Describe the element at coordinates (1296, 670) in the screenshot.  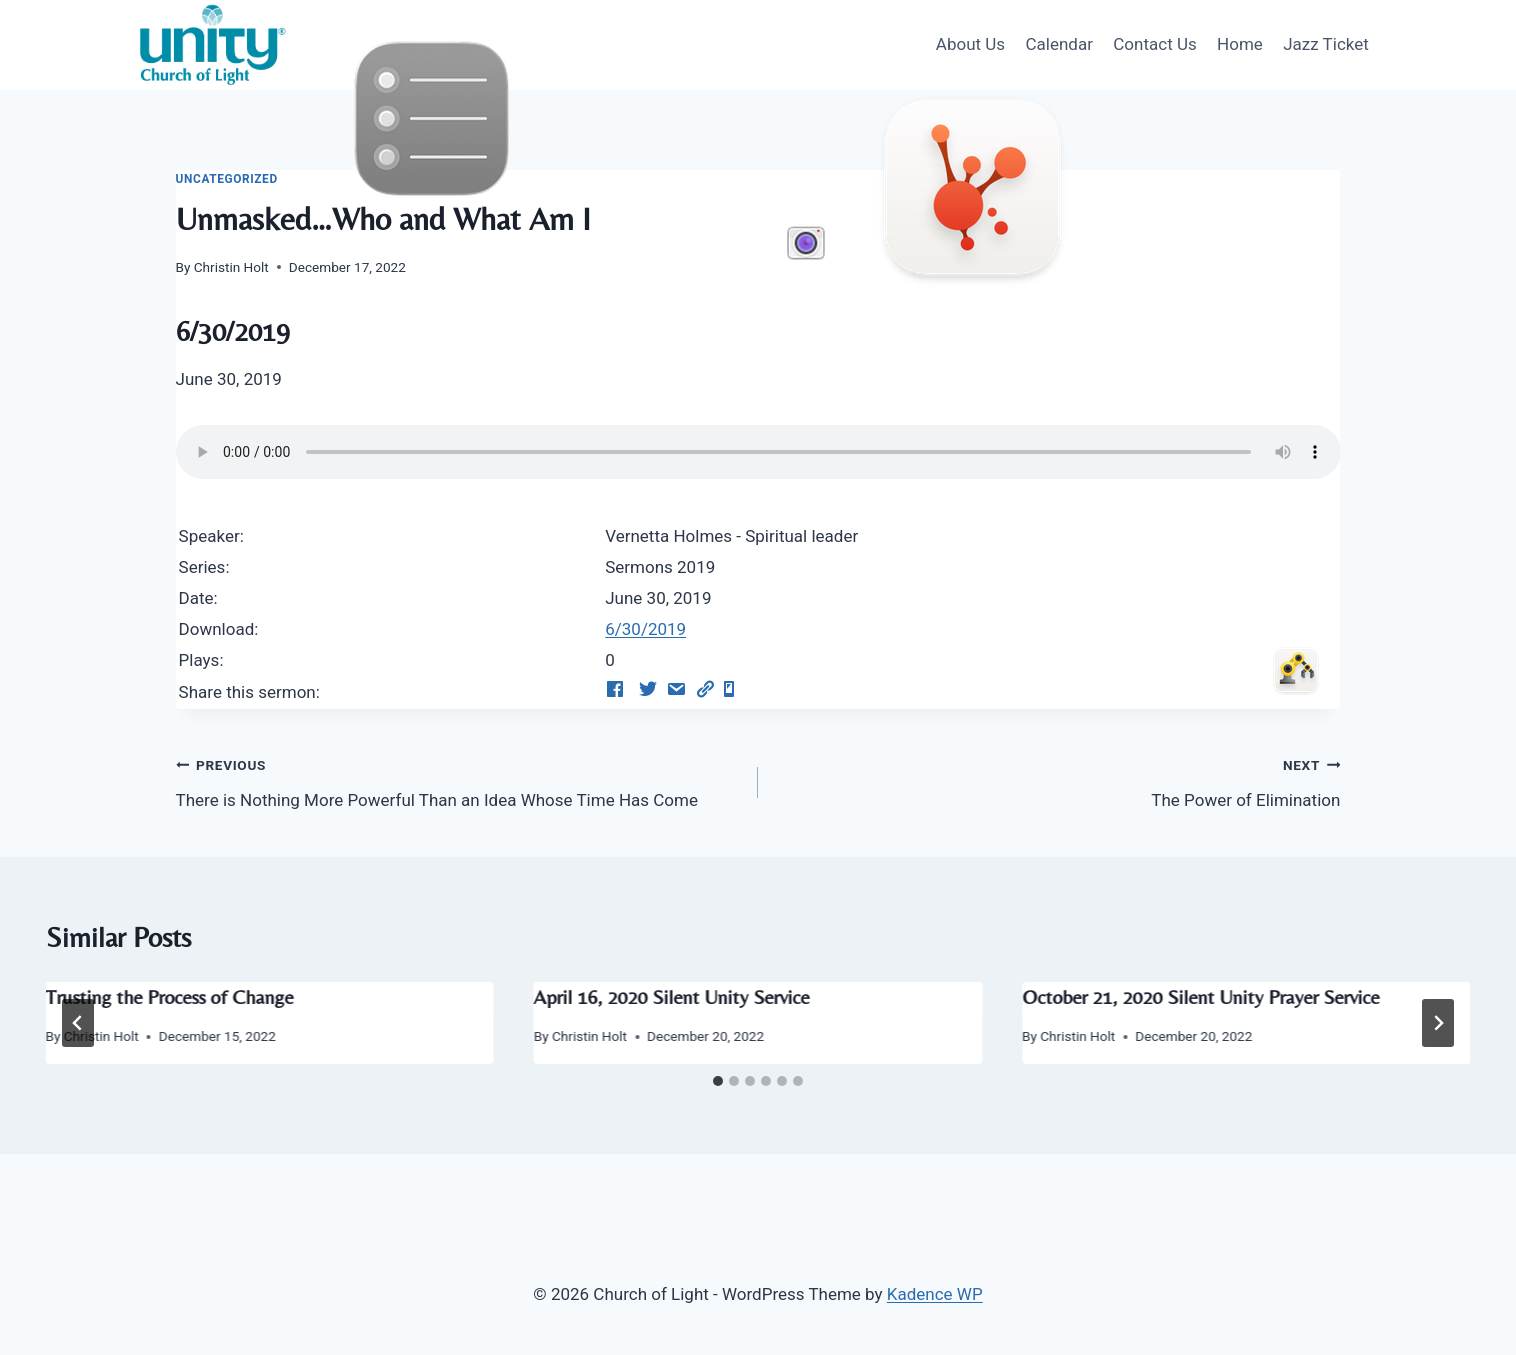
I see `open gnome builder development environment` at that location.